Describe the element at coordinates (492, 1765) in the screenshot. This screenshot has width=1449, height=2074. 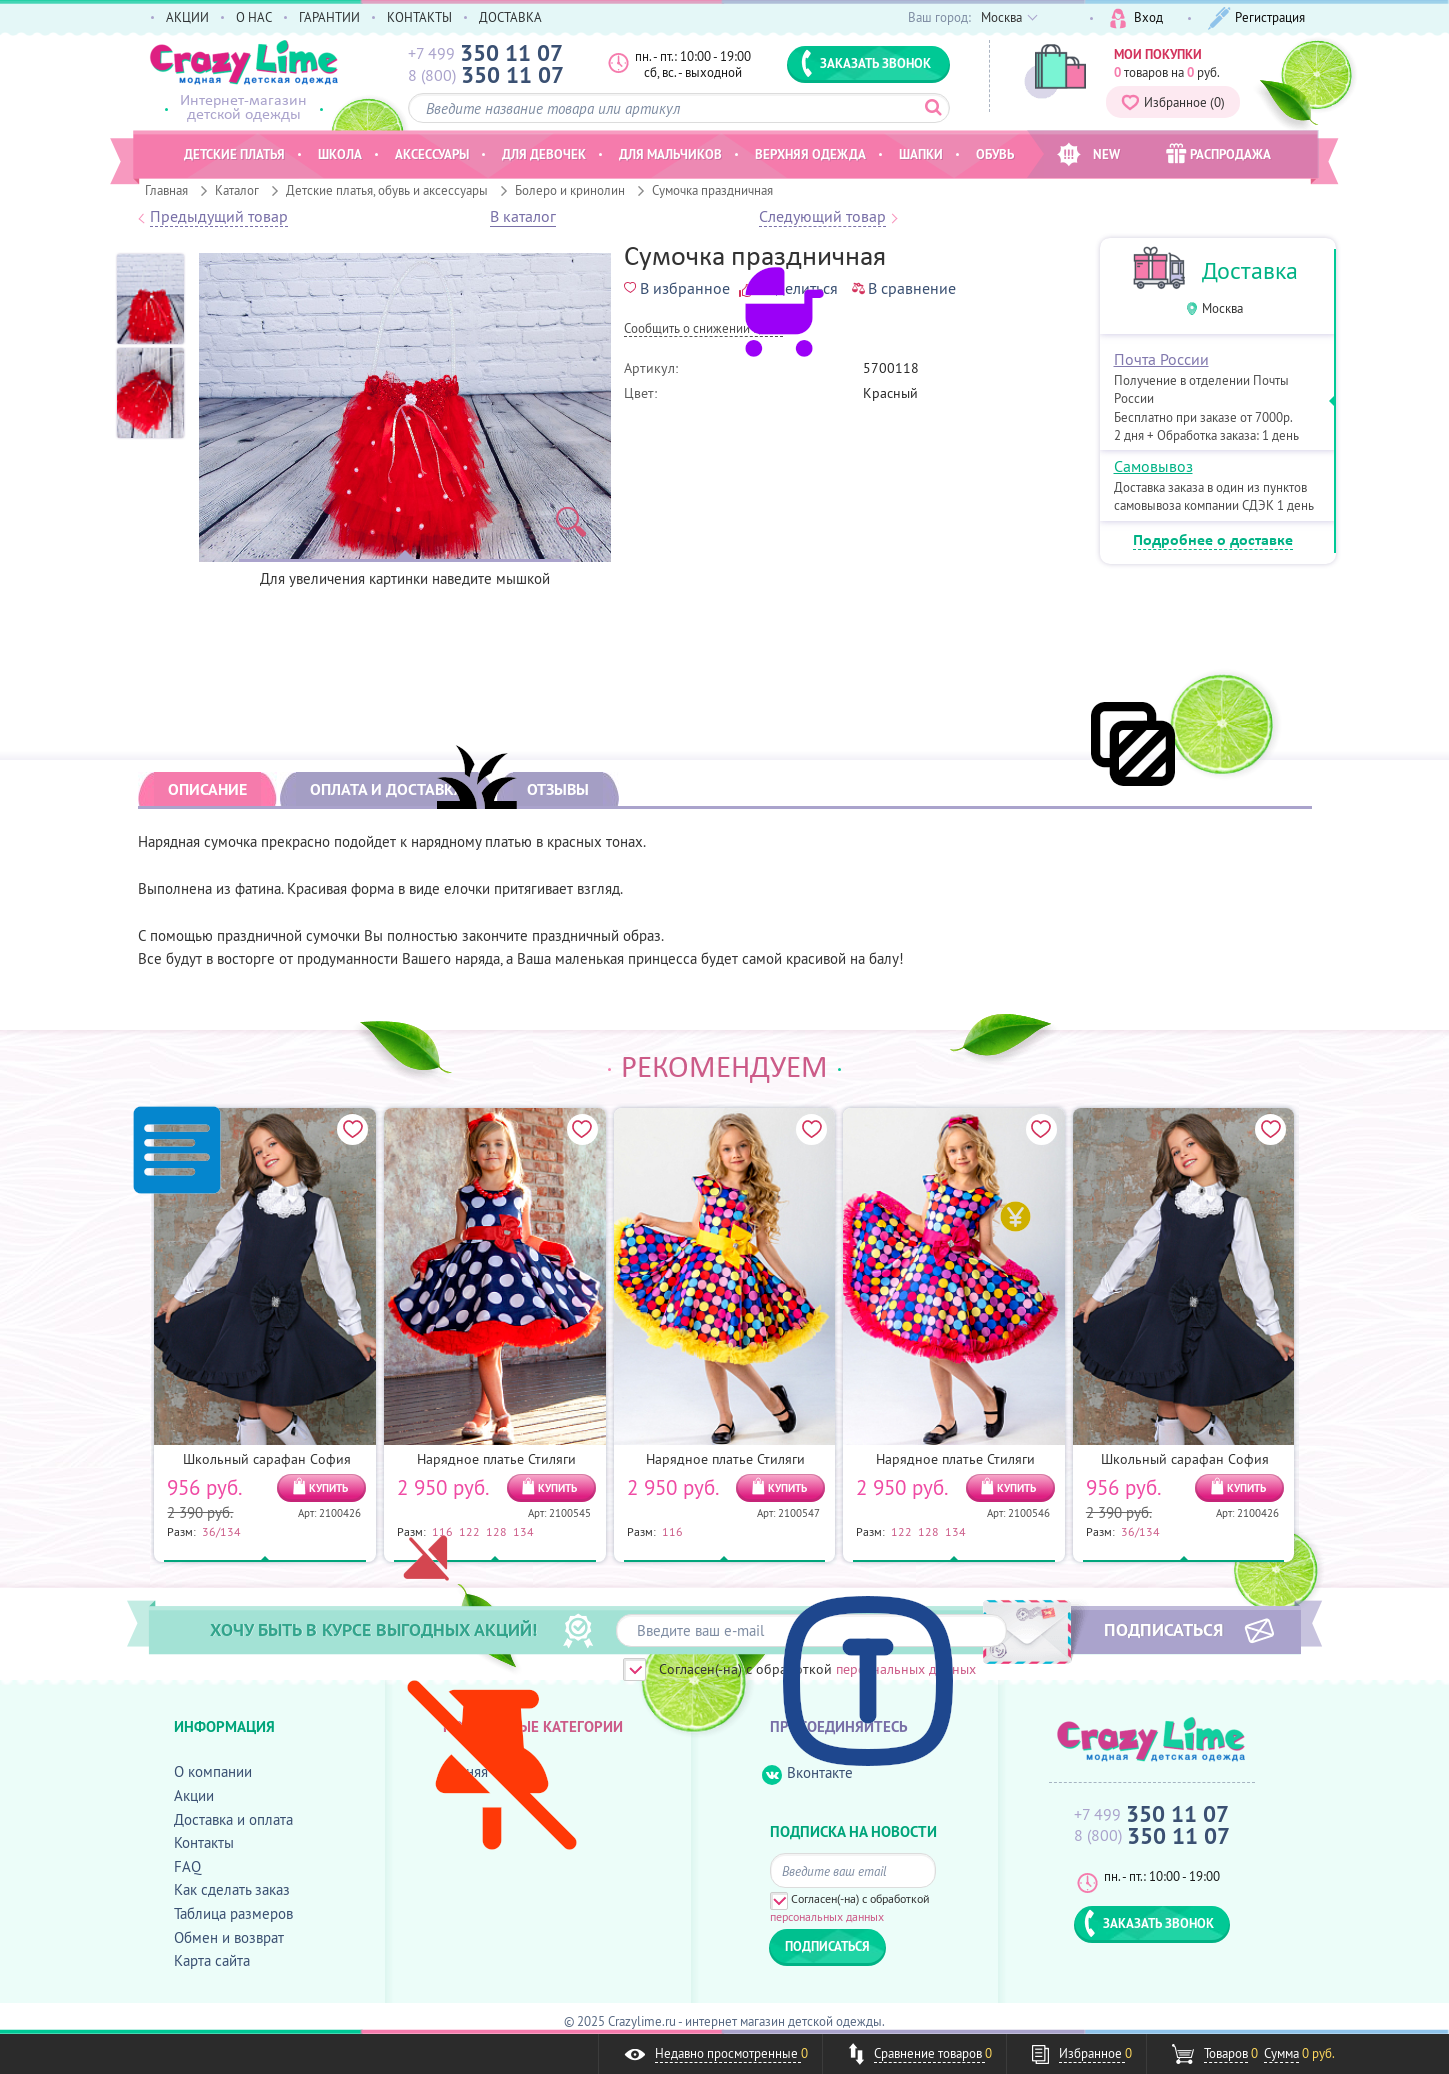
I see `unpin this item` at that location.